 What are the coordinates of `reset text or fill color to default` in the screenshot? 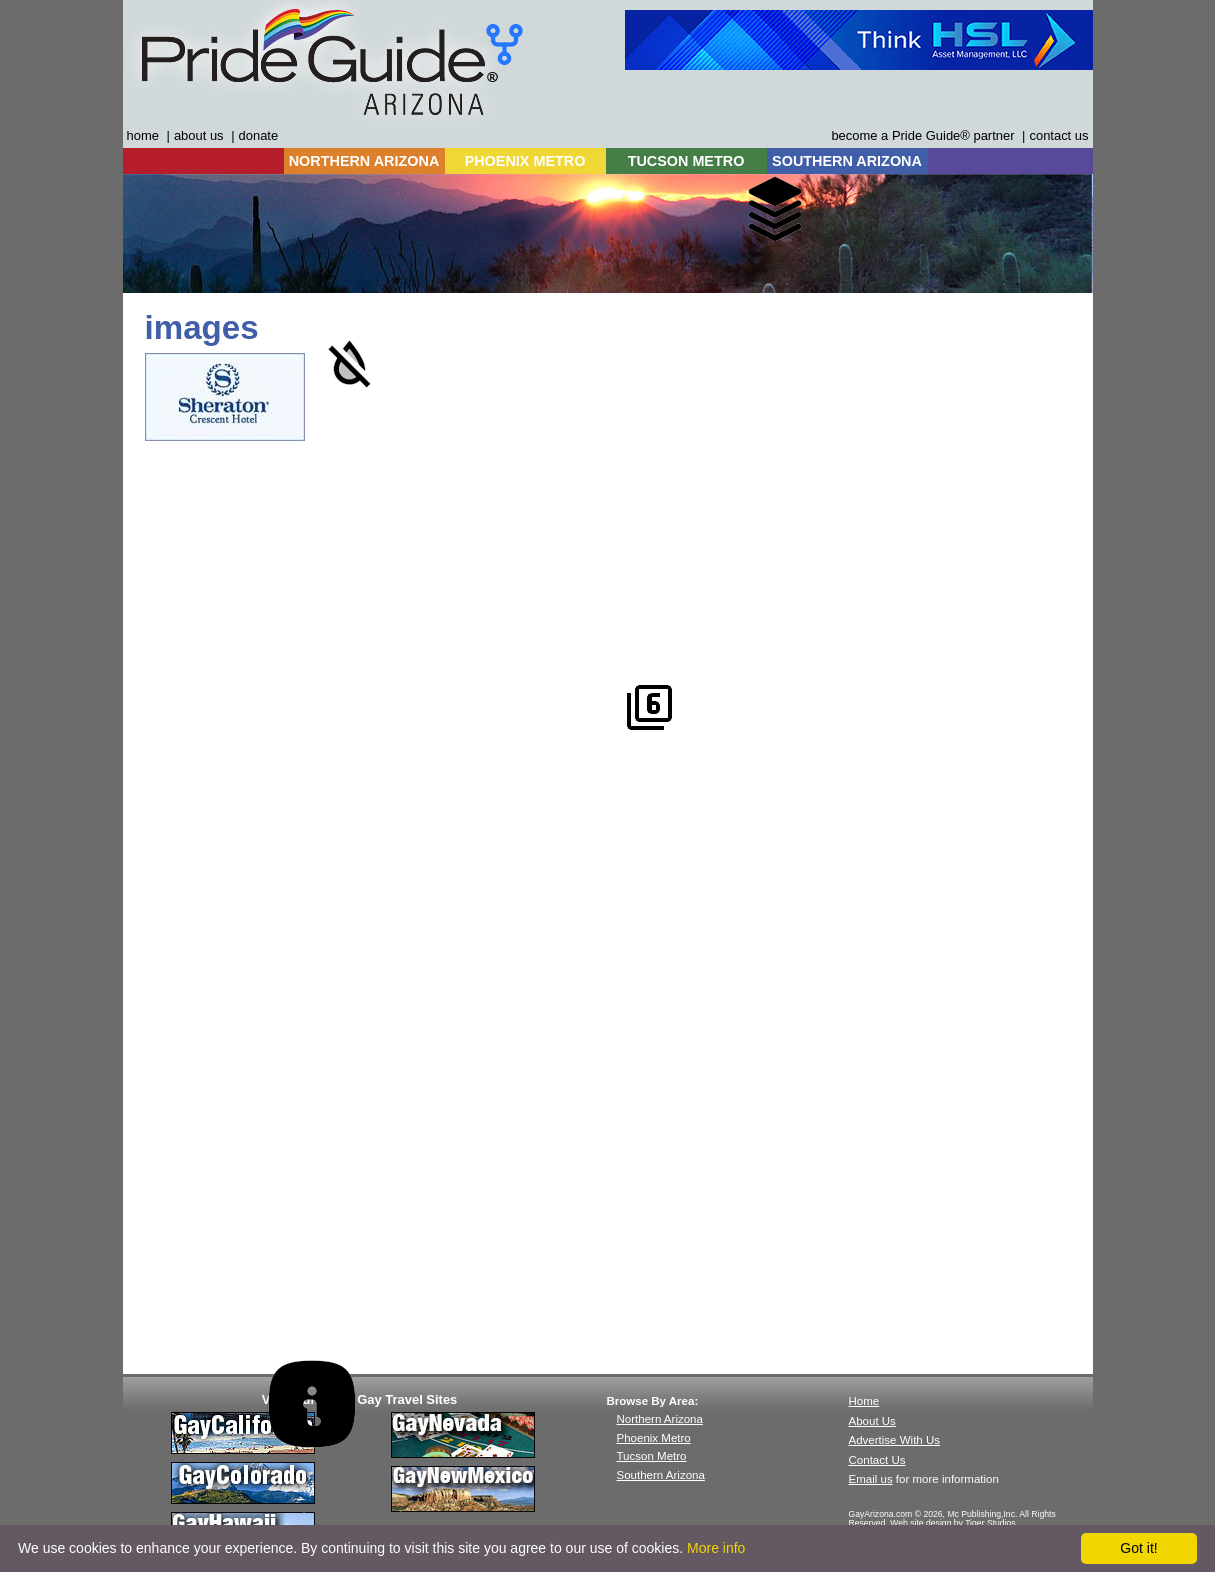 It's located at (349, 363).